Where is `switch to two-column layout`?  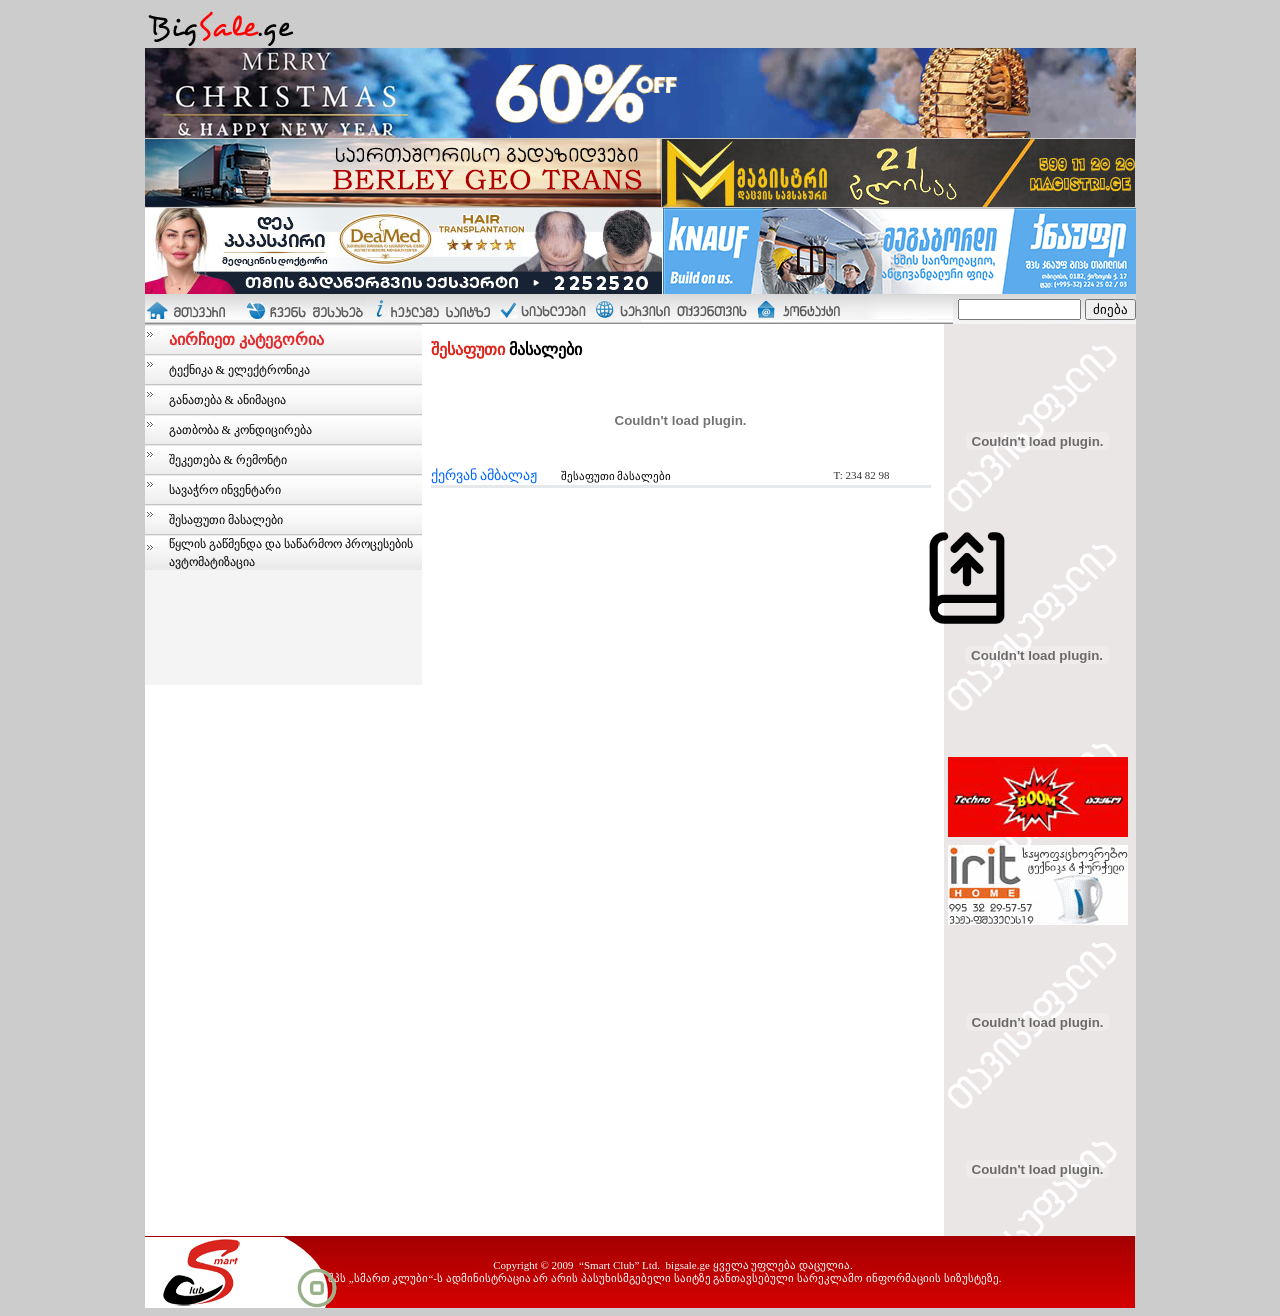 switch to two-column layout is located at coordinates (811, 260).